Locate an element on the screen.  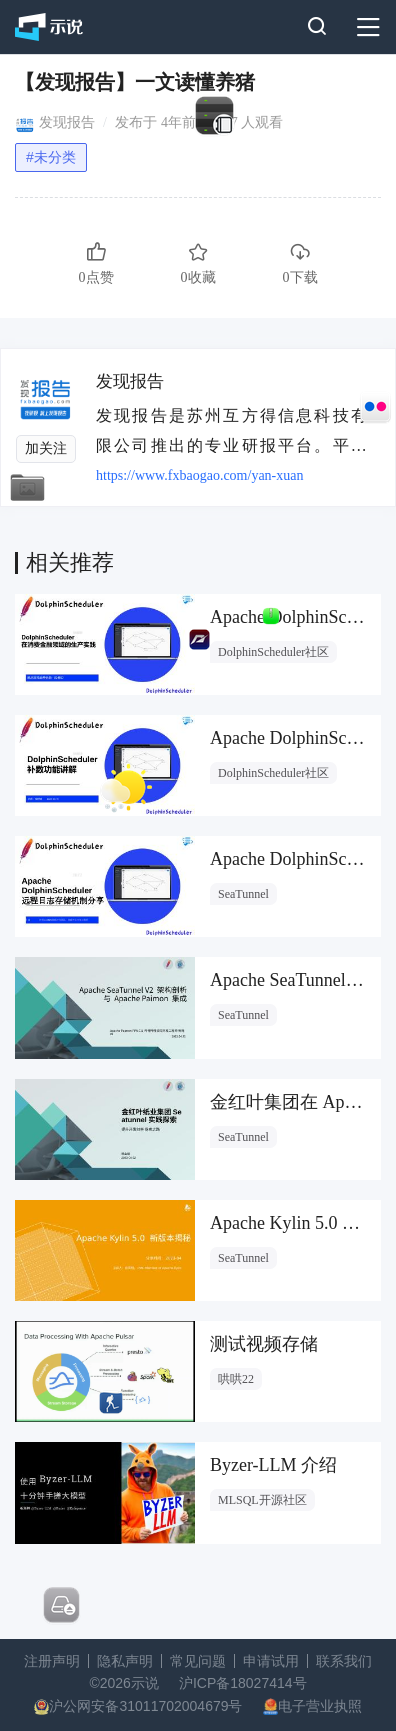
open Archive Utility to compress or extract files is located at coordinates (271, 616).